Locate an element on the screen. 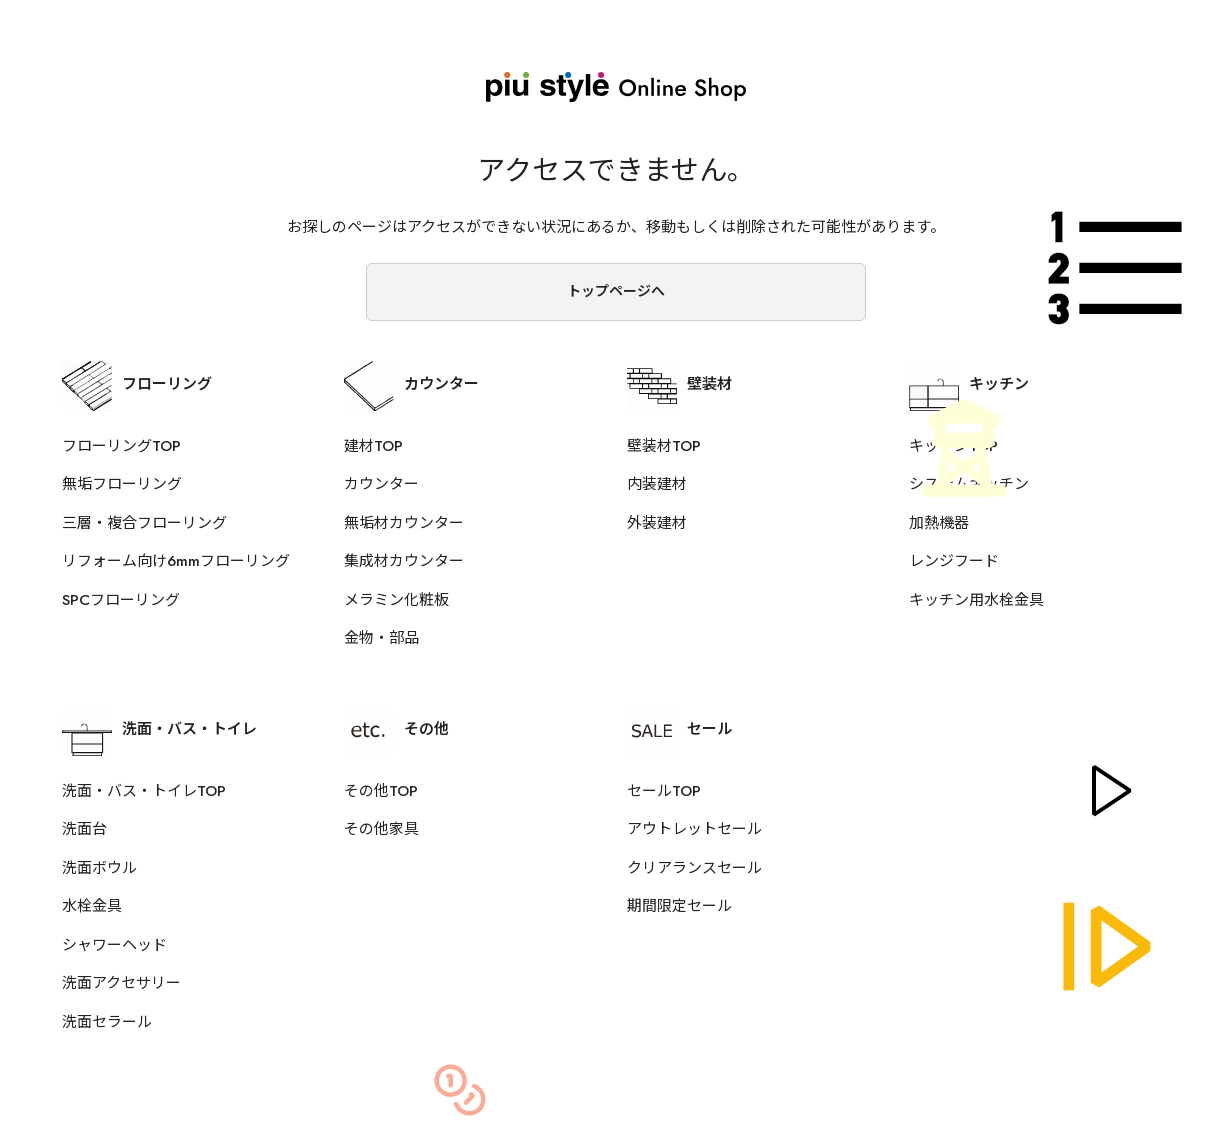 The height and width of the screenshot is (1121, 1231). start or resume playback is located at coordinates (1112, 789).